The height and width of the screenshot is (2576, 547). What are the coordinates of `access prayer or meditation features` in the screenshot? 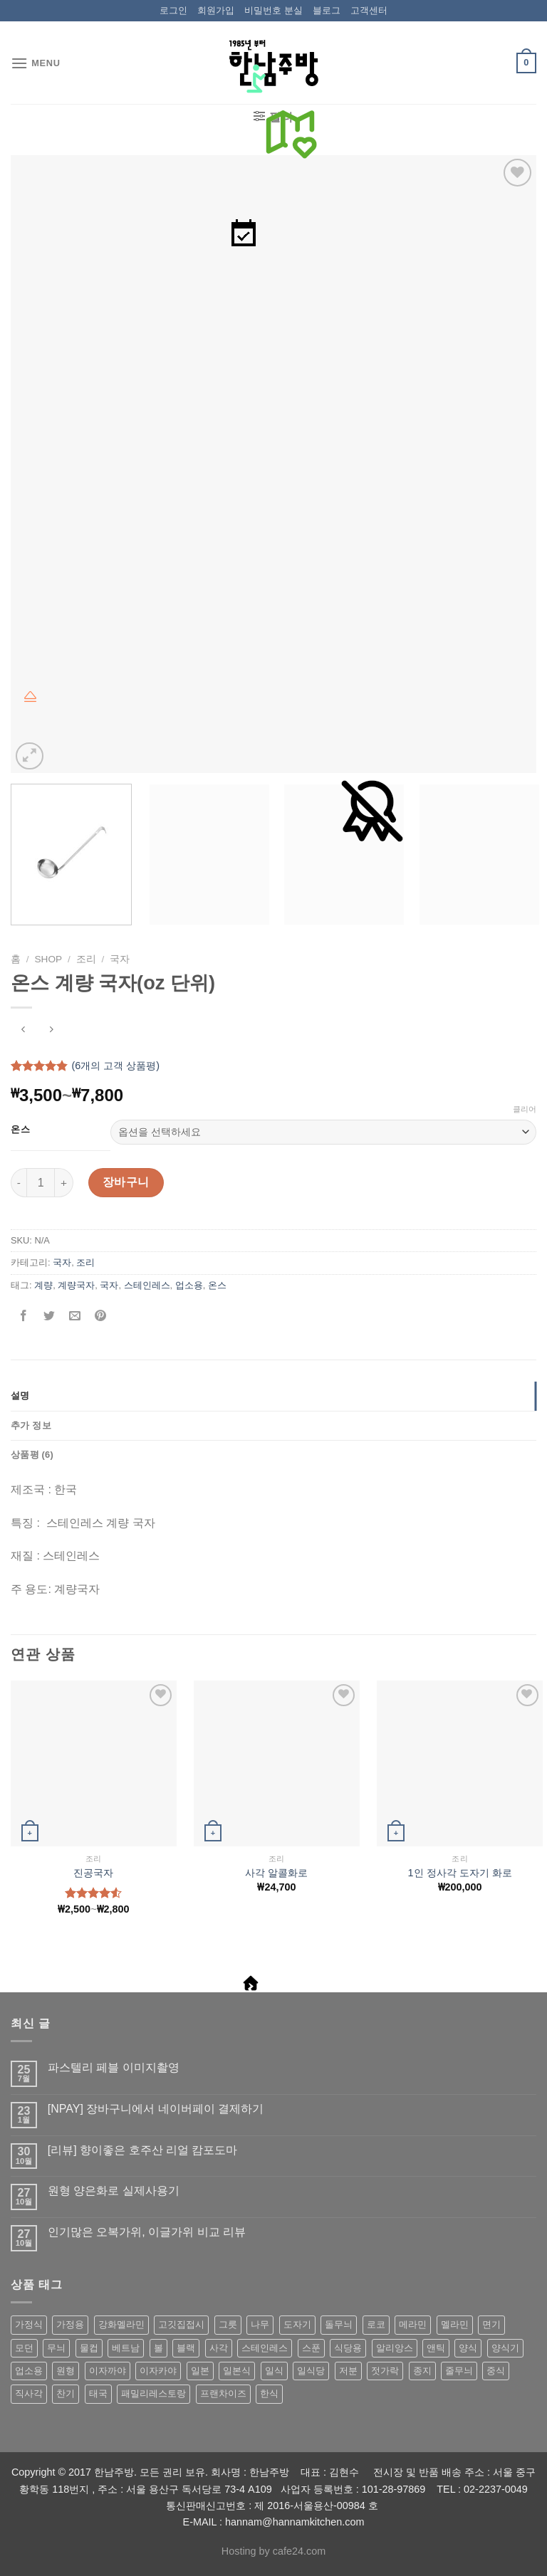 It's located at (256, 78).